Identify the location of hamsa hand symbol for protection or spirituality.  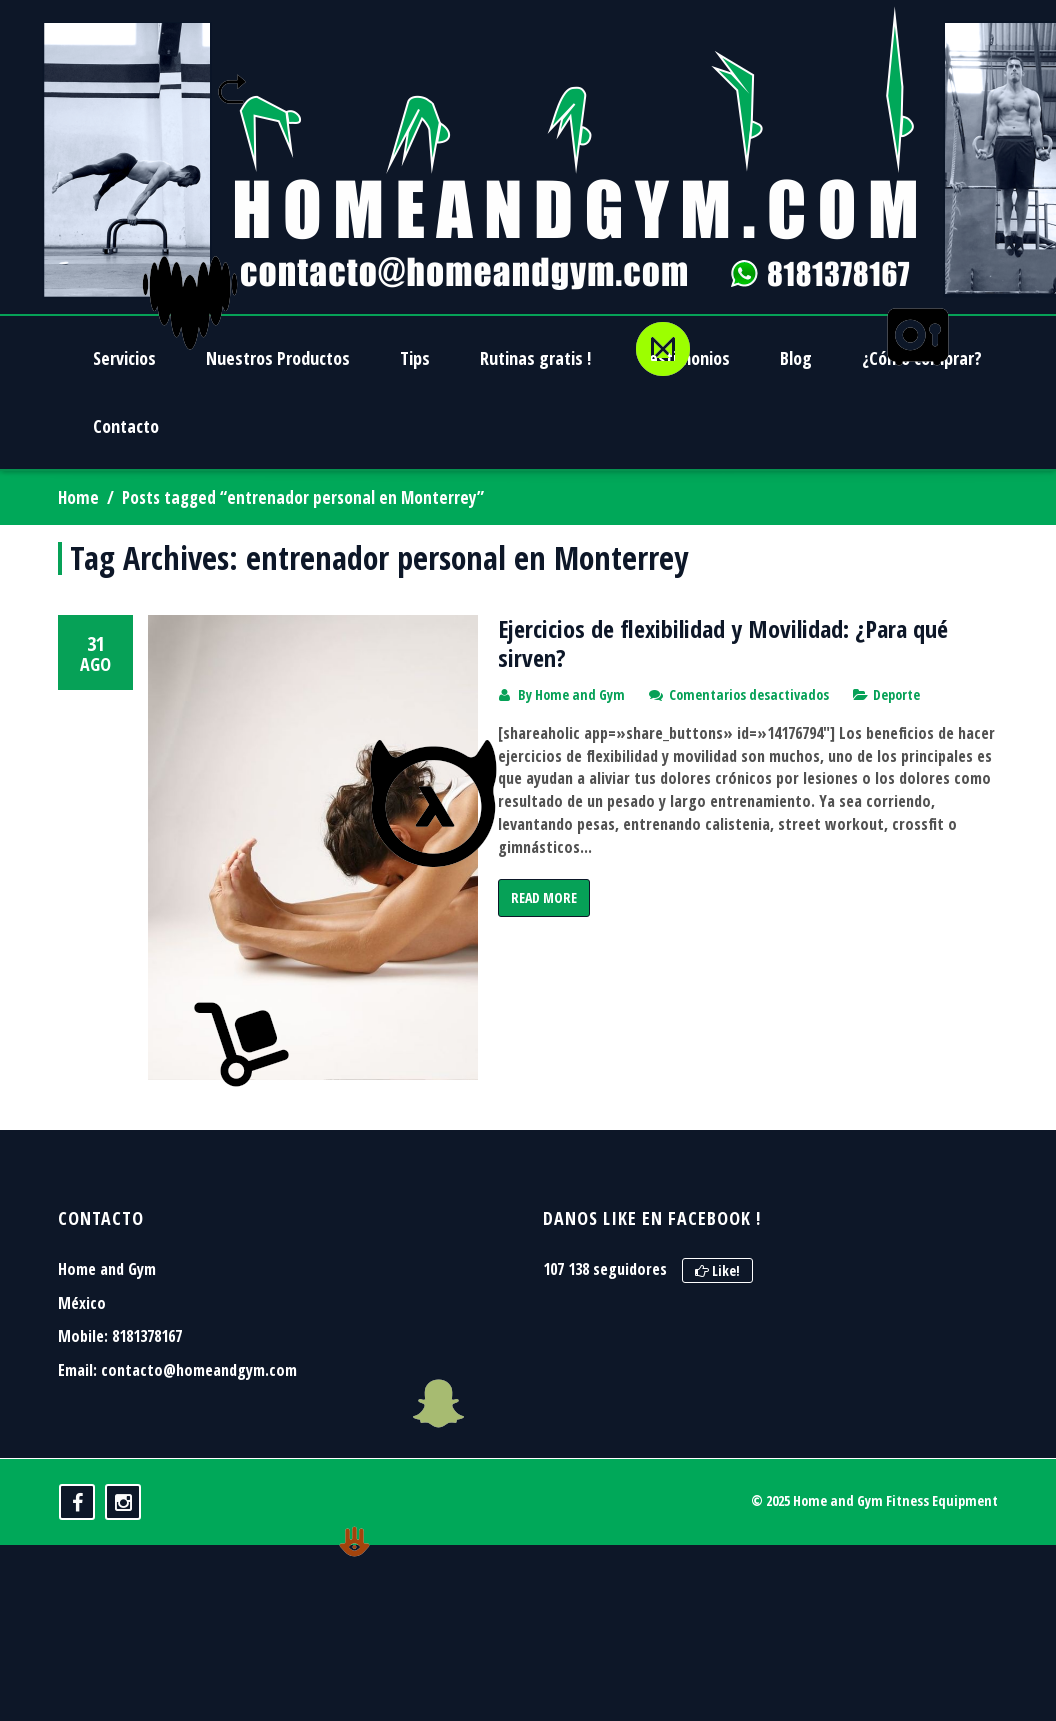
(354, 1541).